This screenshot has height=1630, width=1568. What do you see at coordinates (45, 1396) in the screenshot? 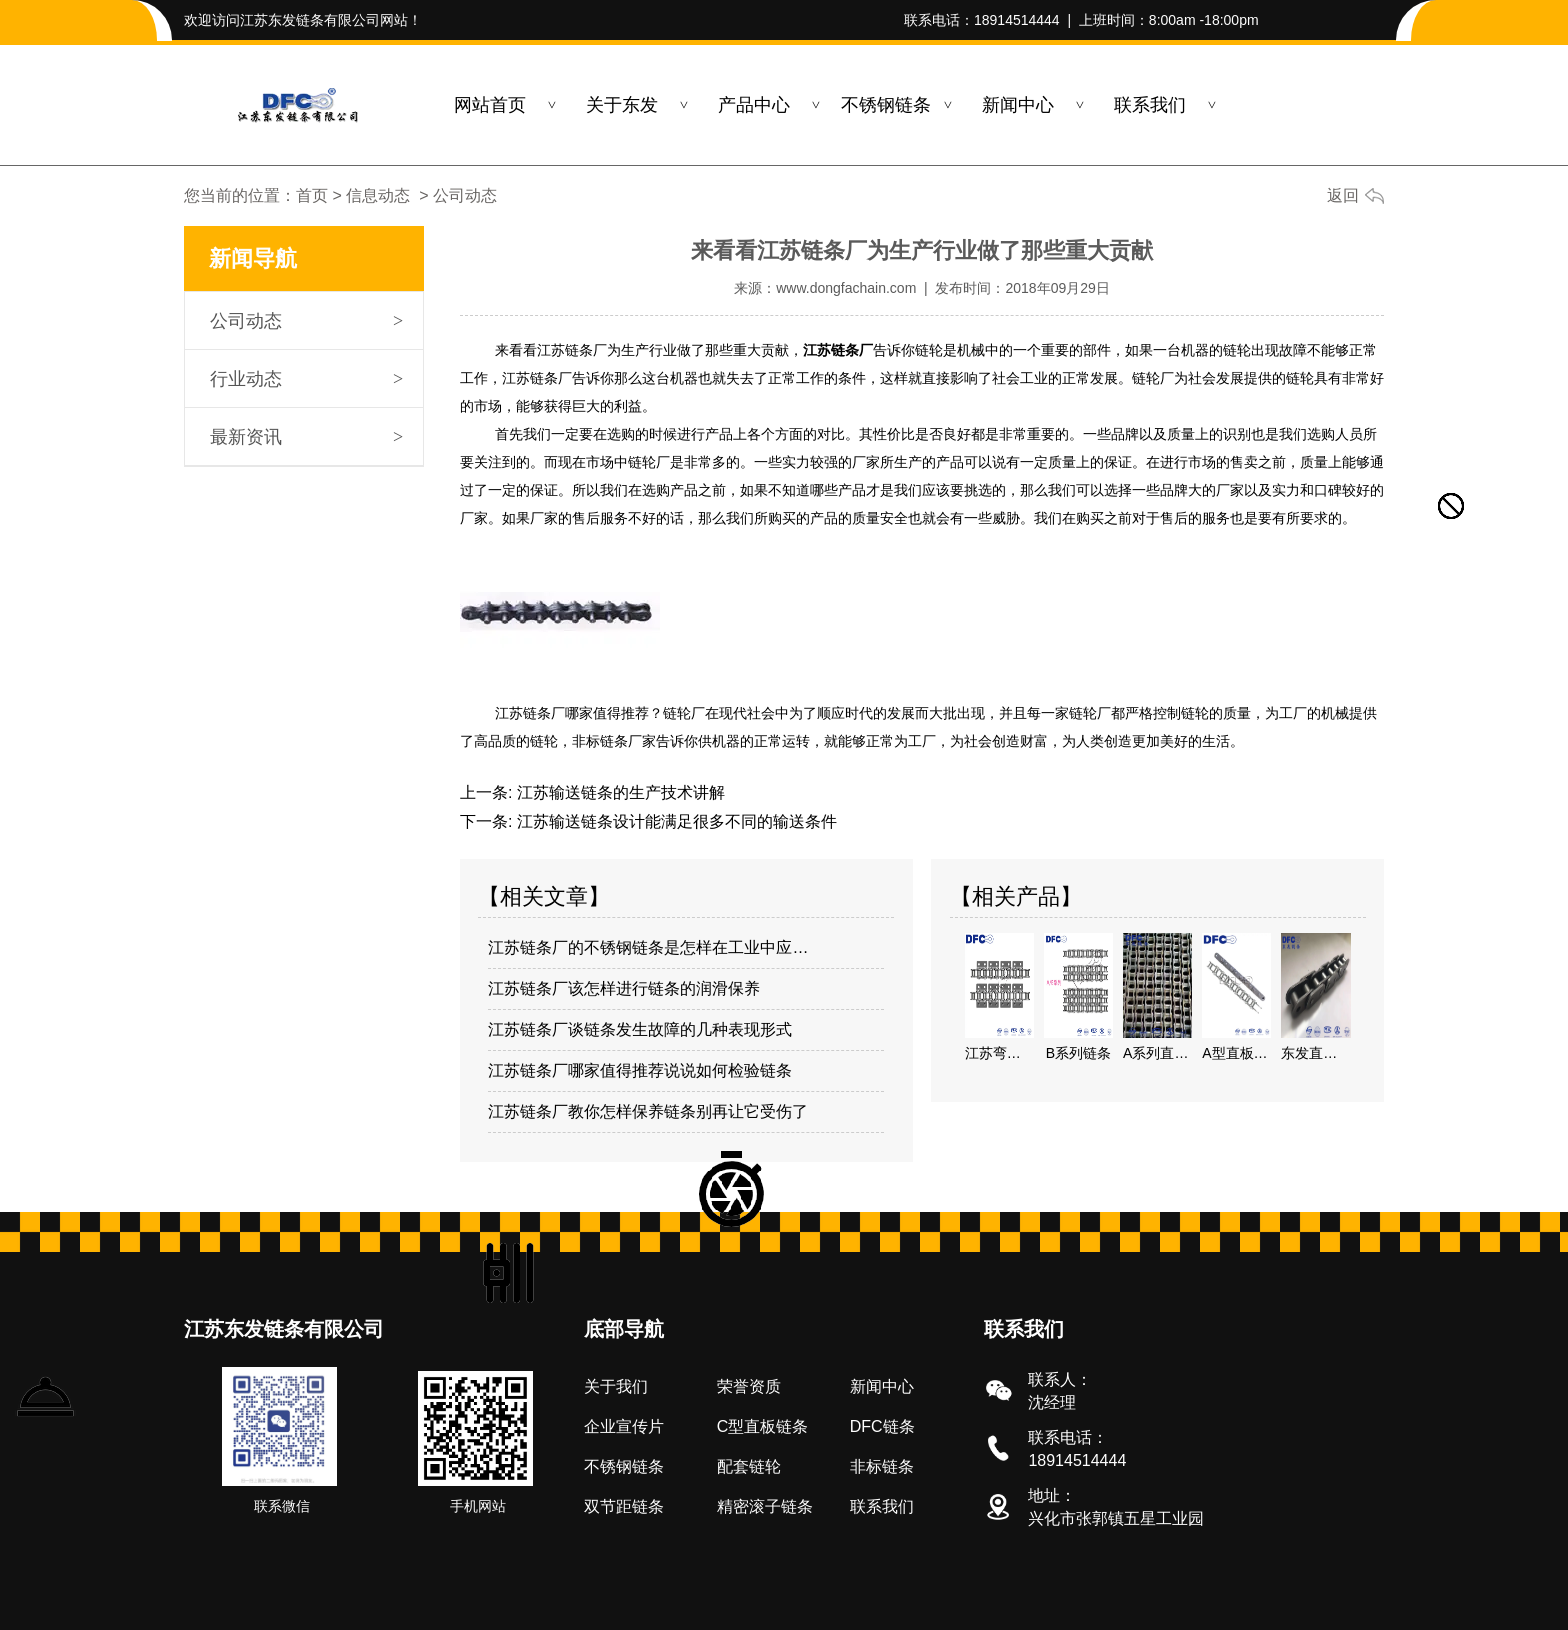
I see `request room service or hotel amenities` at bounding box center [45, 1396].